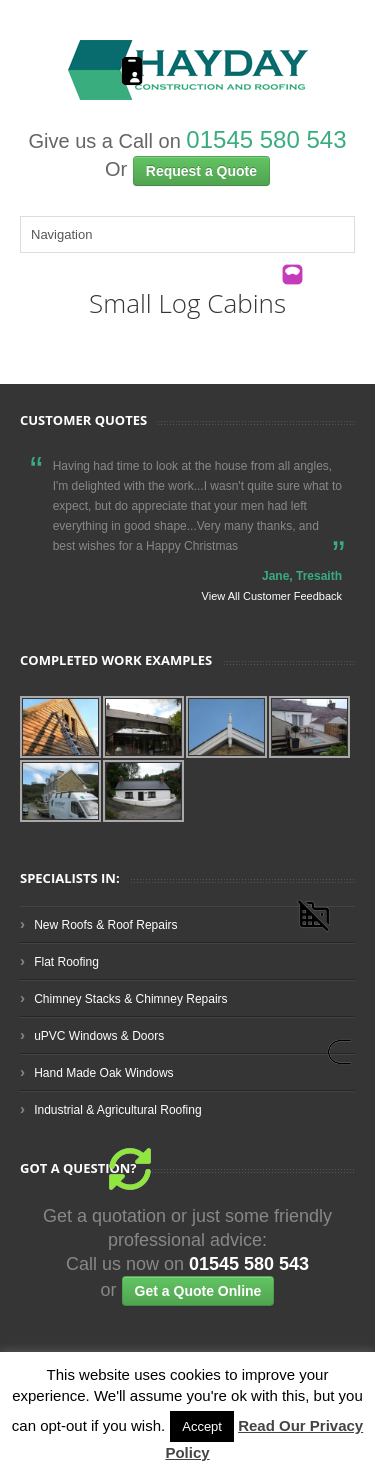  I want to click on view your profile or ID information, so click(132, 71).